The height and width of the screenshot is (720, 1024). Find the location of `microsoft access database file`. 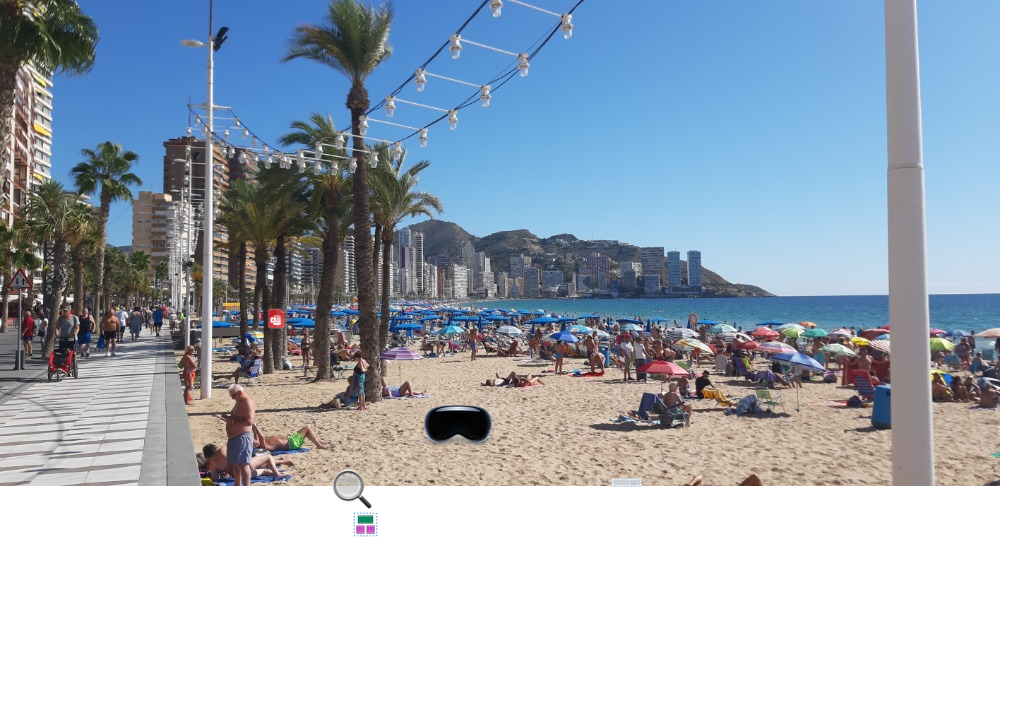

microsoft access database file is located at coordinates (276, 318).